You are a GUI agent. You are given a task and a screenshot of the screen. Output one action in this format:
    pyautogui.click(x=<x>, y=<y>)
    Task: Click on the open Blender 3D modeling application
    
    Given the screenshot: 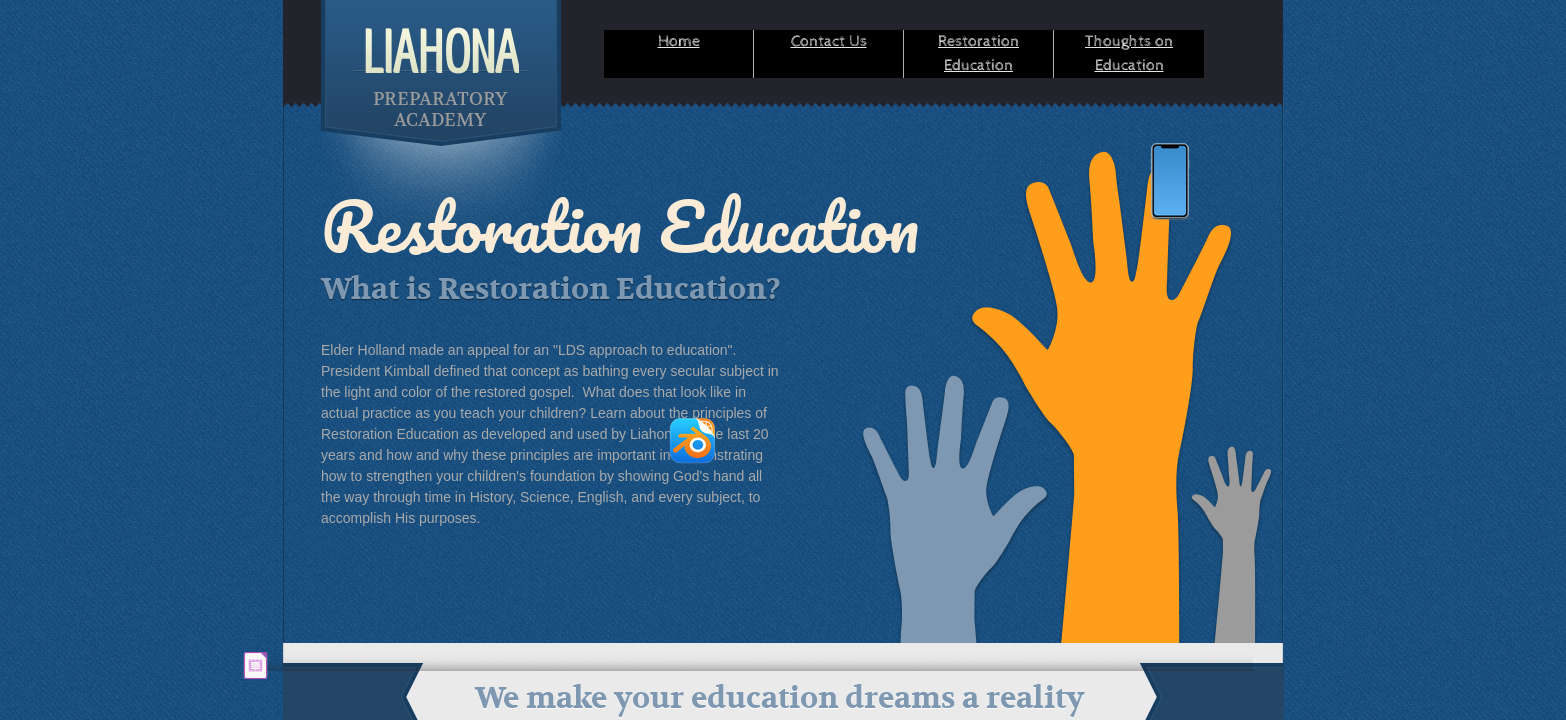 What is the action you would take?
    pyautogui.click(x=692, y=440)
    